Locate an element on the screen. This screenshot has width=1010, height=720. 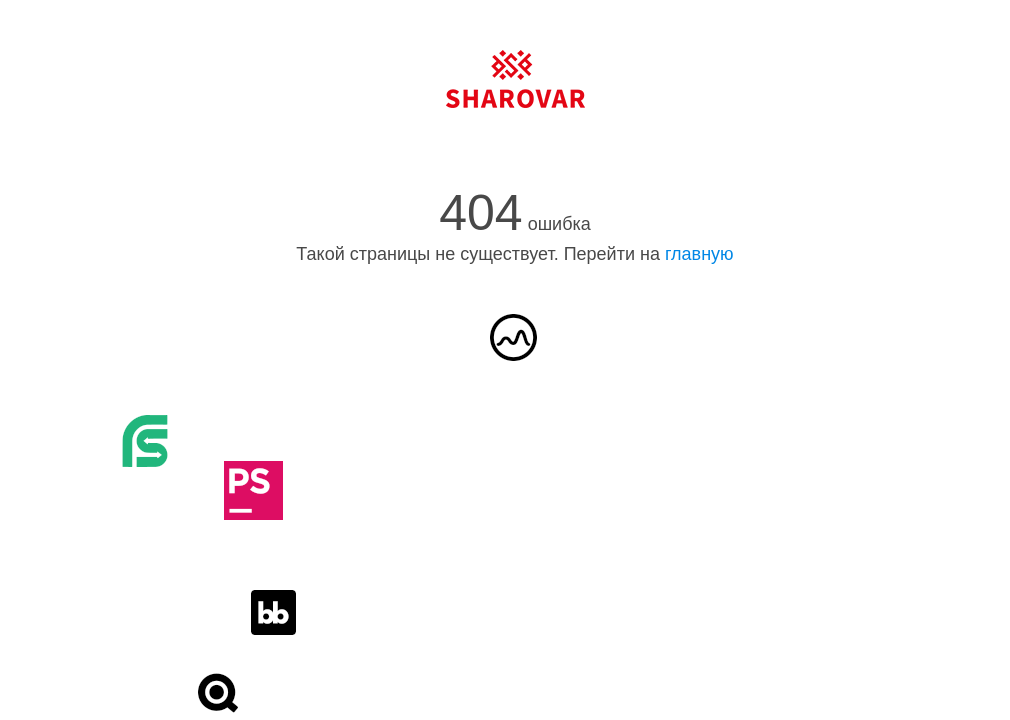
open the Flood torrent client is located at coordinates (513, 337).